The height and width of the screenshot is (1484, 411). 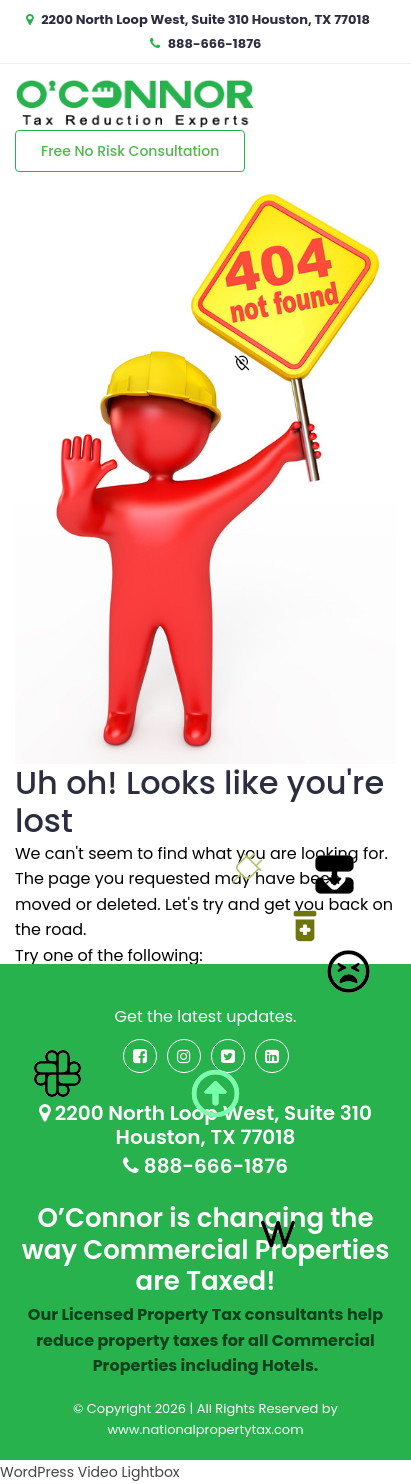 I want to click on view prescription medications, so click(x=305, y=926).